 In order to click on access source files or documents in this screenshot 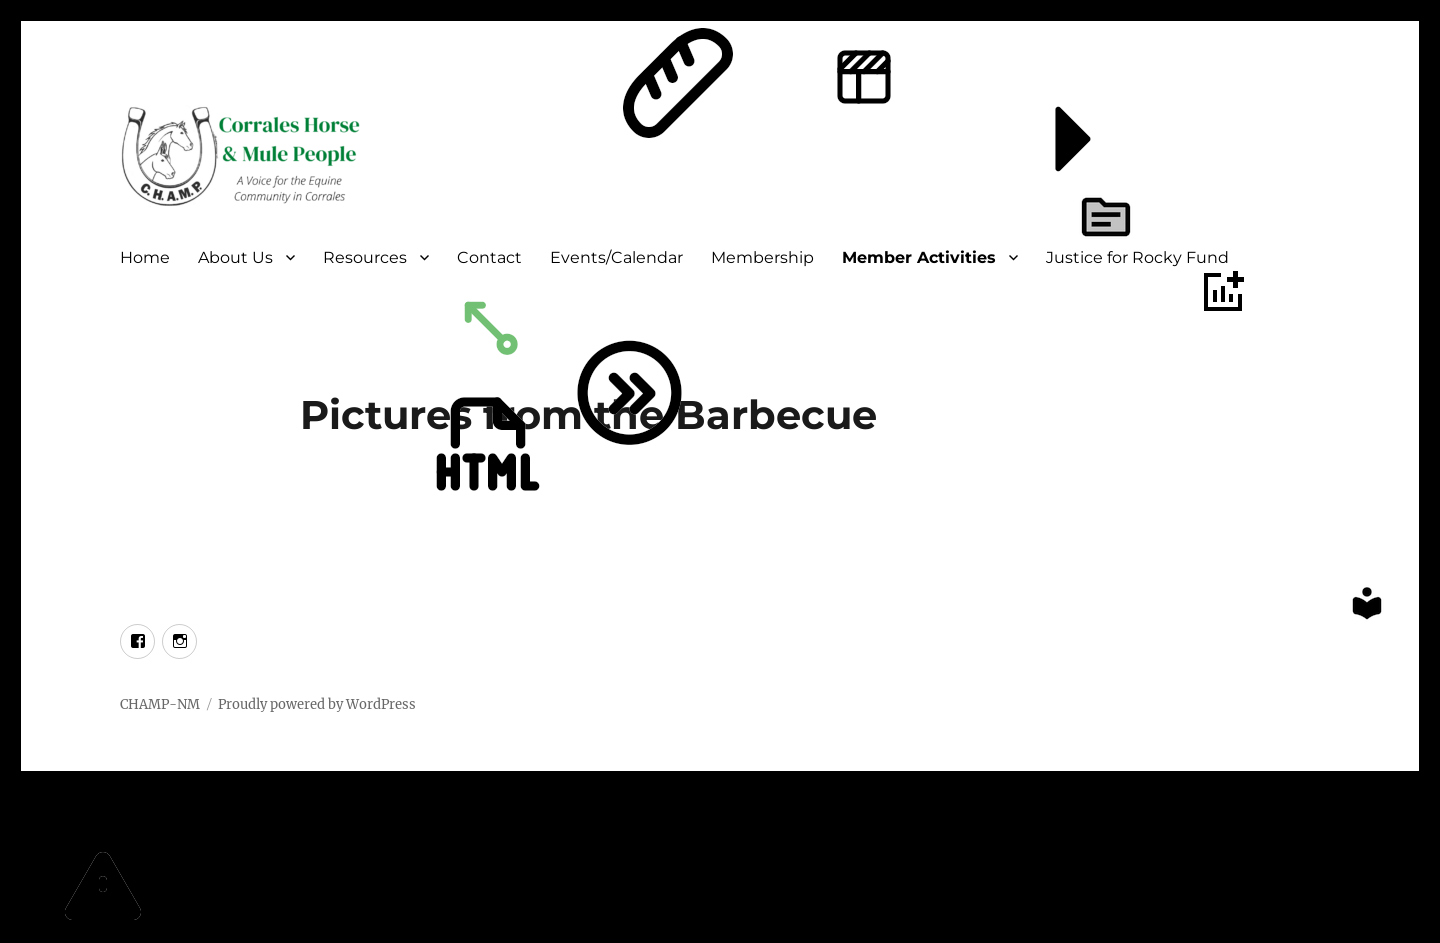, I will do `click(1106, 217)`.